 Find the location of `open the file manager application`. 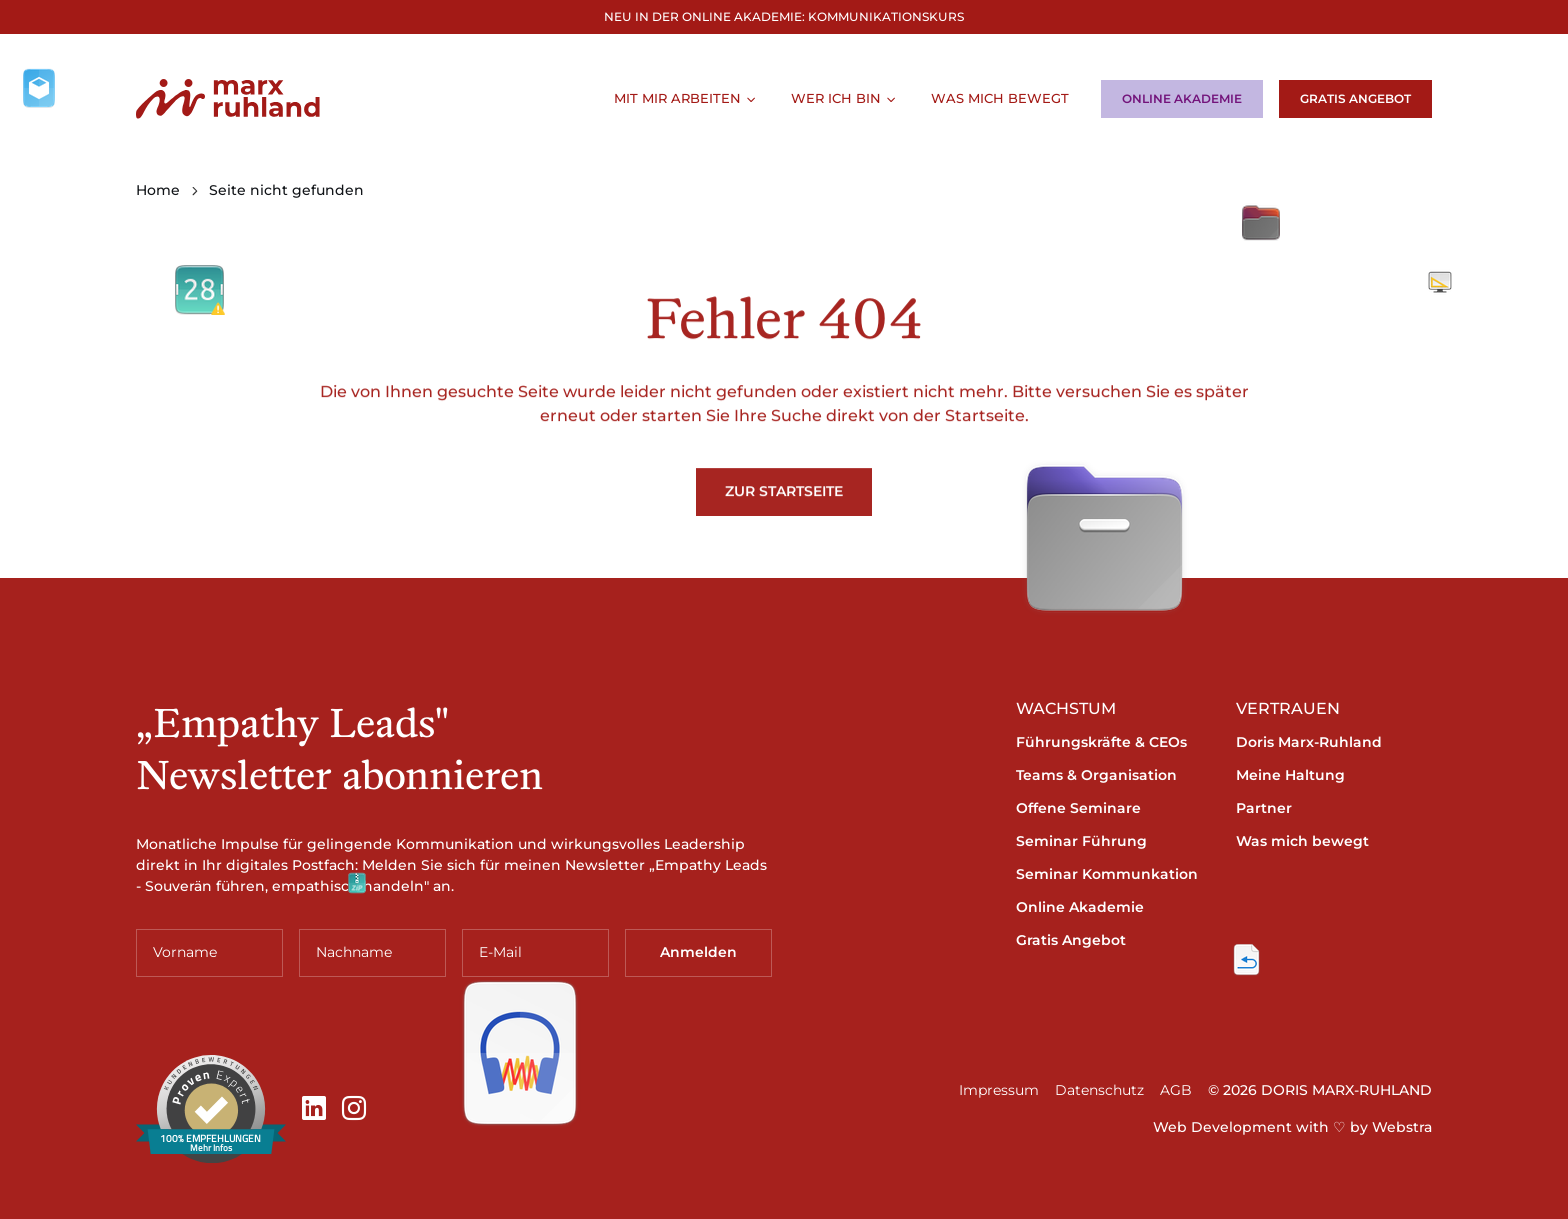

open the file manager application is located at coordinates (1104, 538).